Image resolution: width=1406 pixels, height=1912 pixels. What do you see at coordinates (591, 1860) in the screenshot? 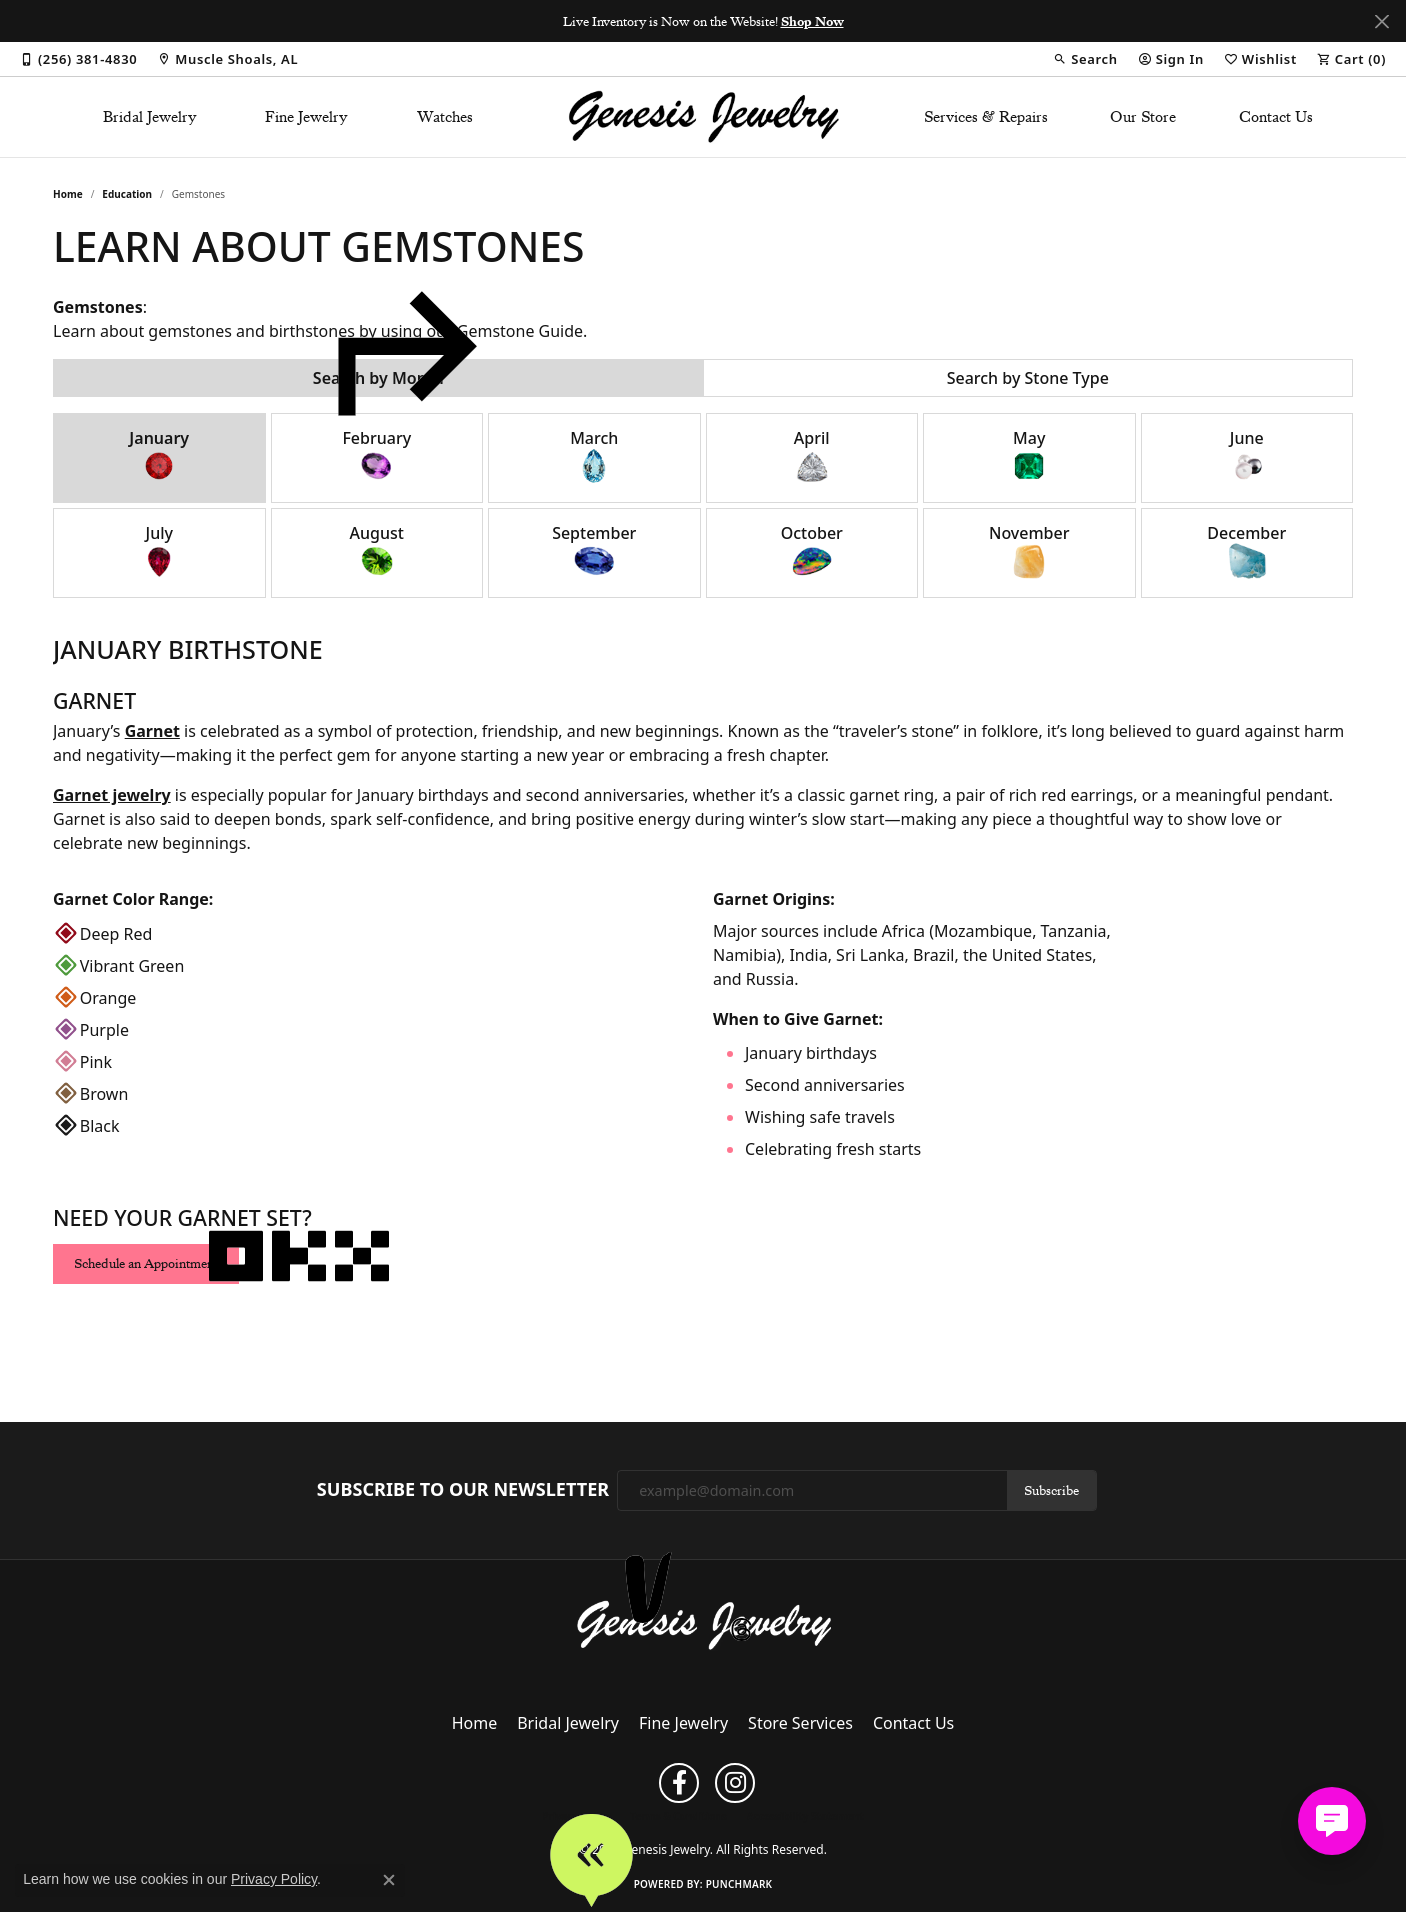
I see `visit the les libraires bookstore platform` at bounding box center [591, 1860].